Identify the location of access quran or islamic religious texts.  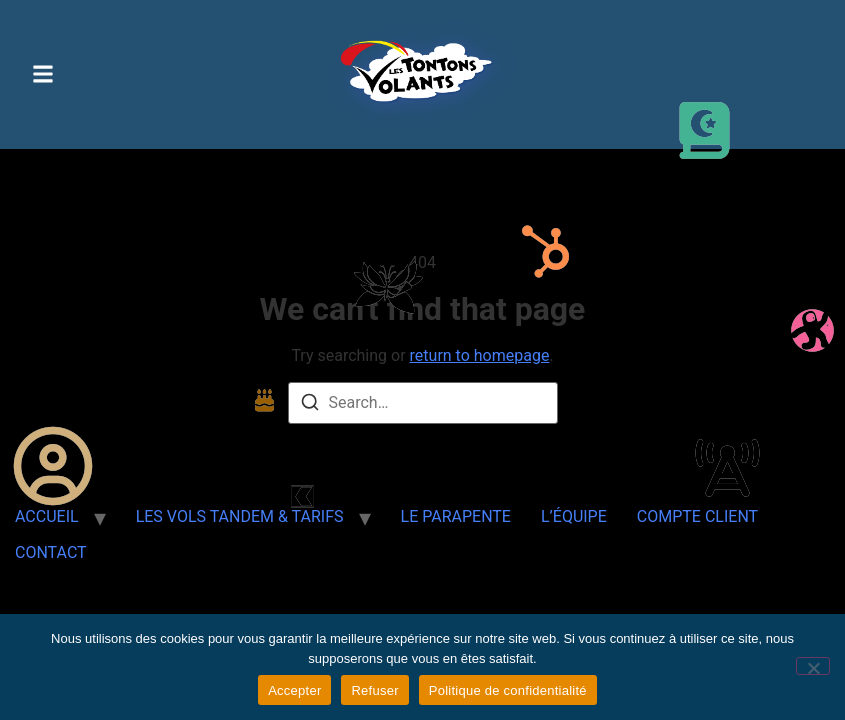
(704, 130).